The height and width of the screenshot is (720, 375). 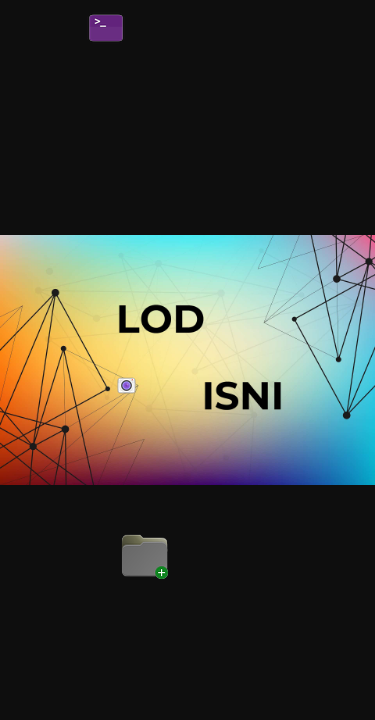 I want to click on open the camera app, so click(x=126, y=385).